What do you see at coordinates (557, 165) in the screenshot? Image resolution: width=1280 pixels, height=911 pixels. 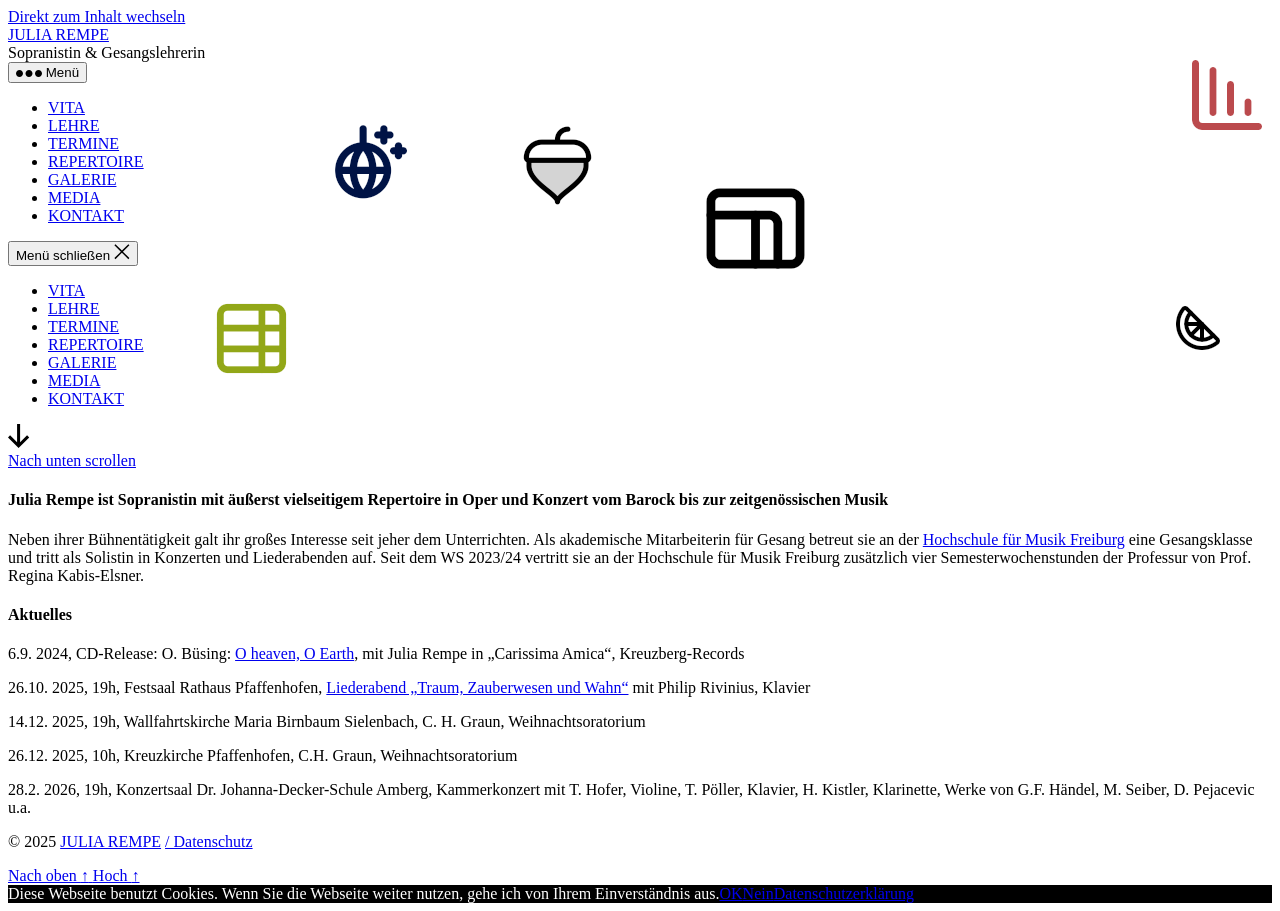 I see `nature or outdoors category indicator` at bounding box center [557, 165].